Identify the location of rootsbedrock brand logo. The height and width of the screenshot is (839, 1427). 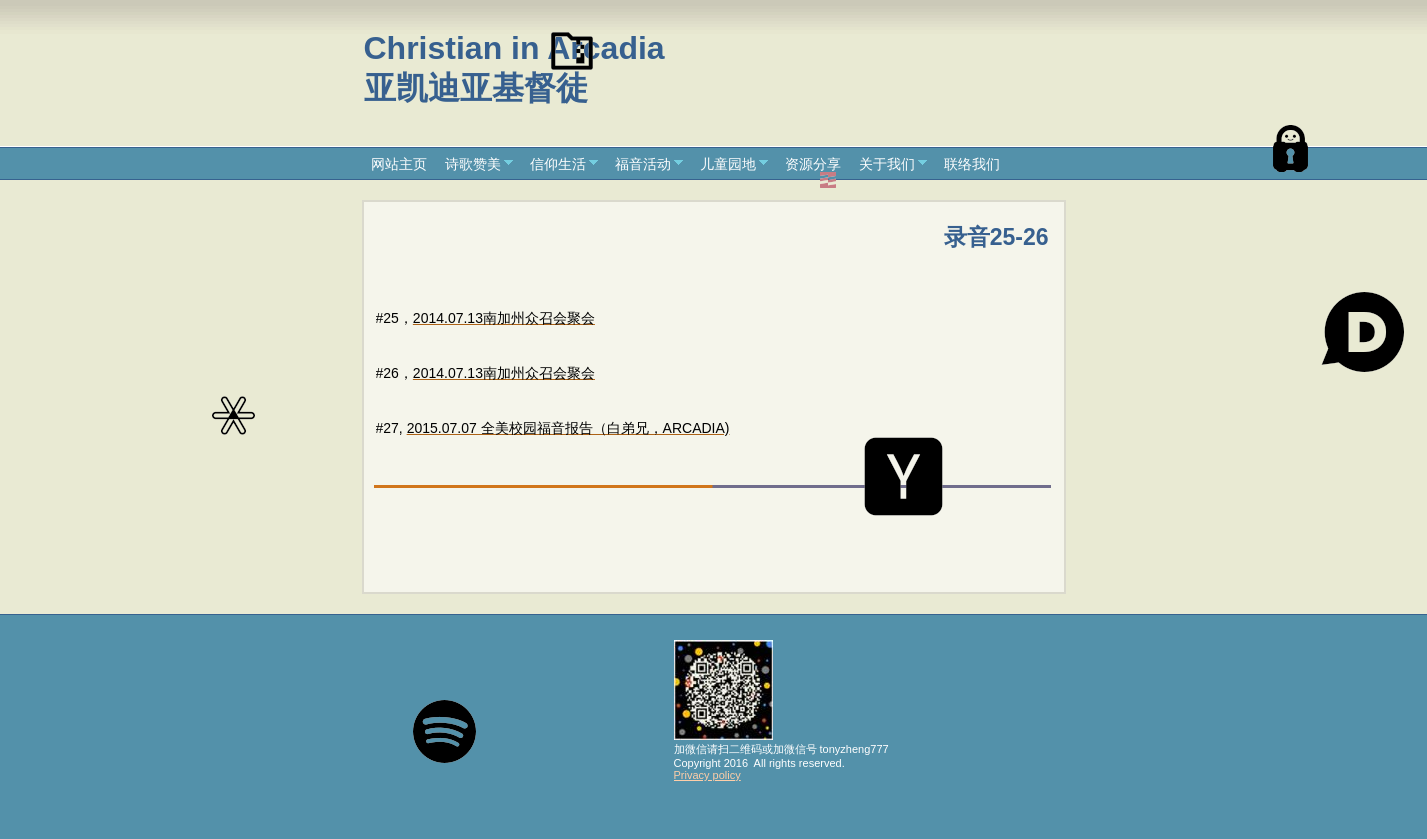
(828, 180).